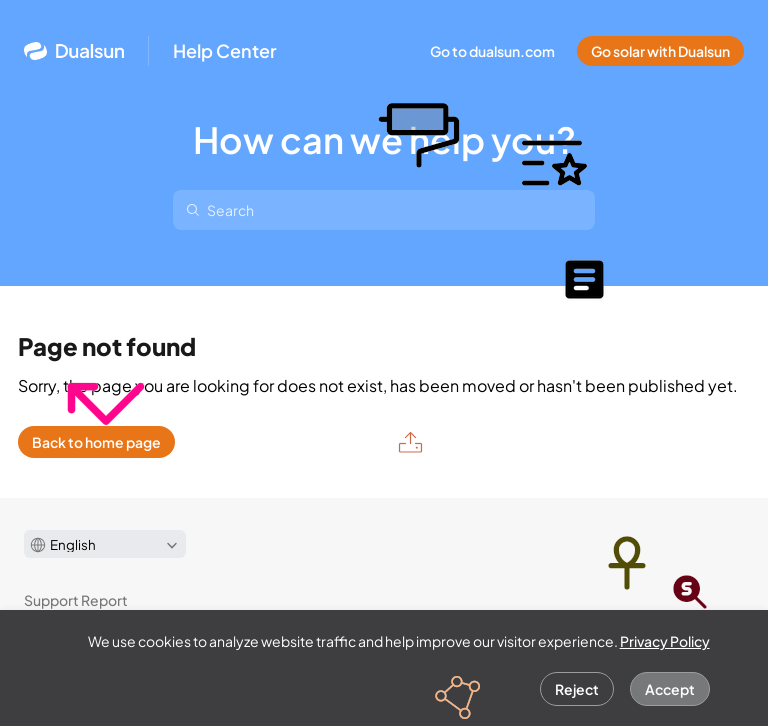 The height and width of the screenshot is (726, 768). What do you see at coordinates (552, 163) in the screenshot?
I see `view your favorites list` at bounding box center [552, 163].